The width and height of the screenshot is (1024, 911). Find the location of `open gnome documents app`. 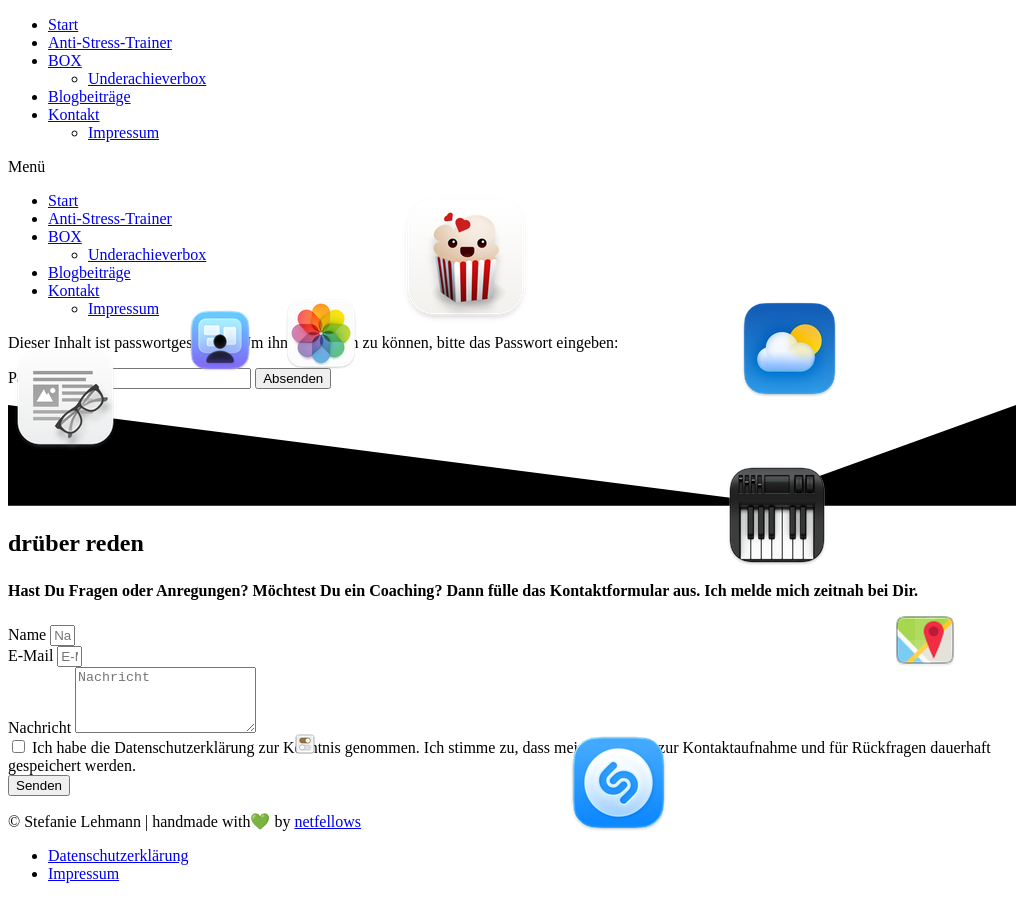

open gnome documents app is located at coordinates (65, 396).